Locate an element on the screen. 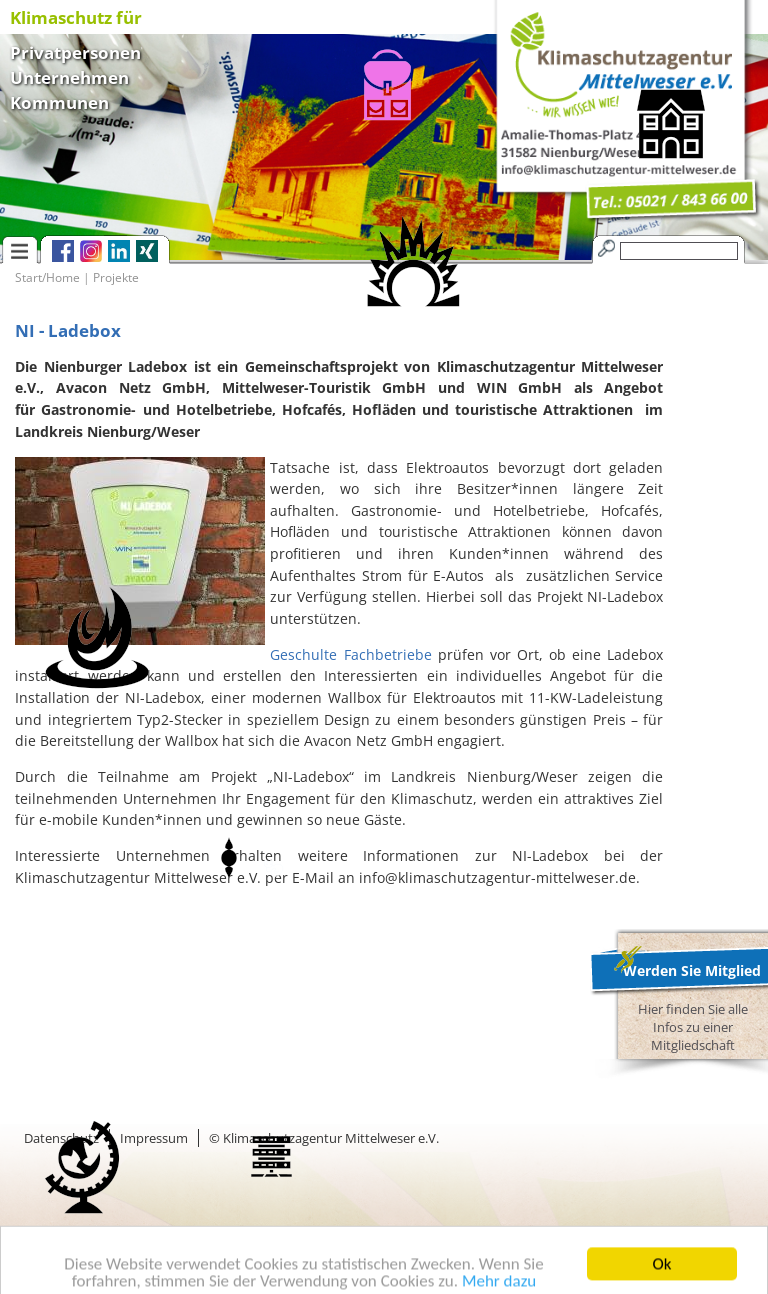 The height and width of the screenshot is (1294, 768). indicates player has reached level two is located at coordinates (229, 858).